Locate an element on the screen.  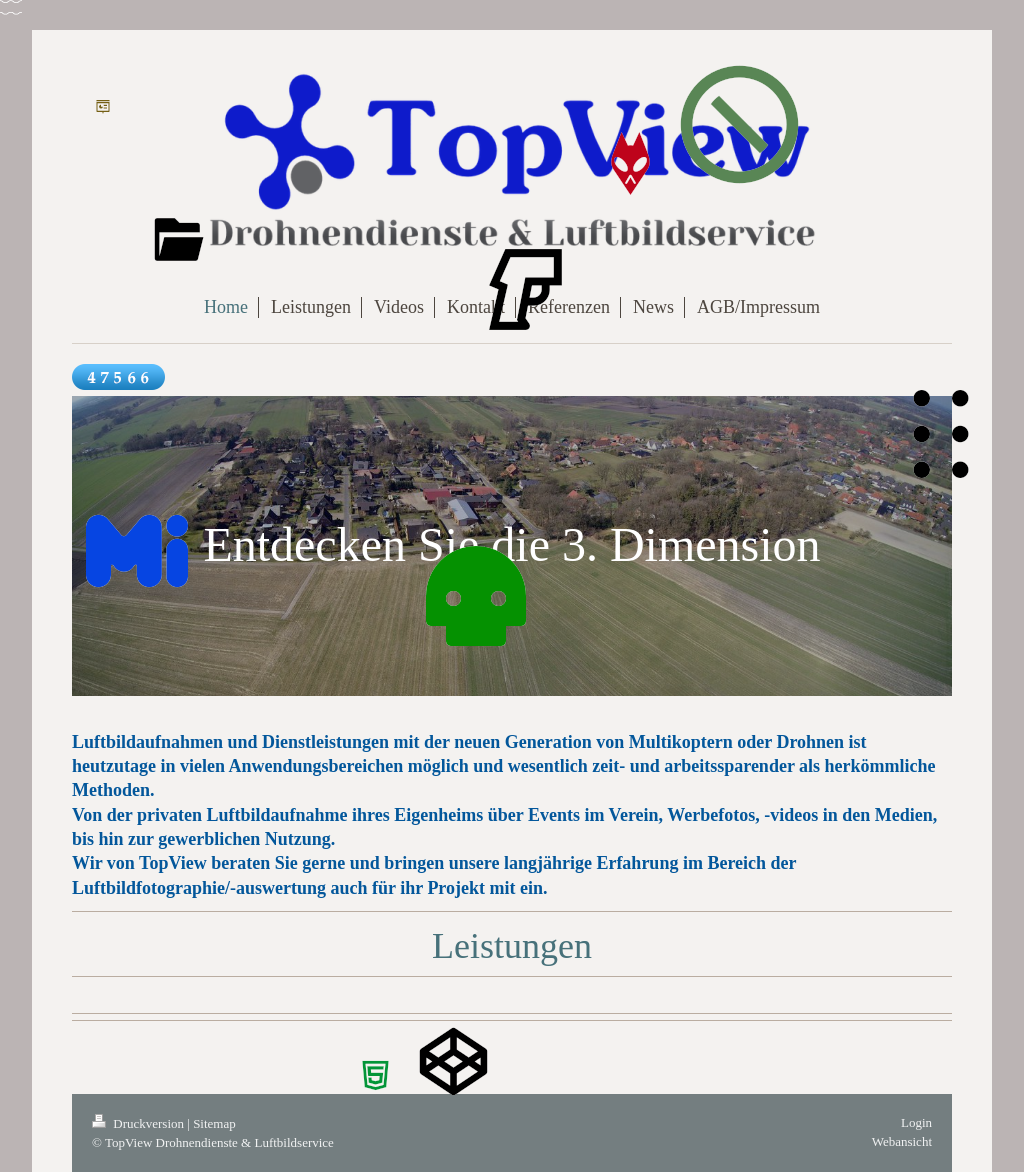
indicates dangerous or harmful content is located at coordinates (476, 596).